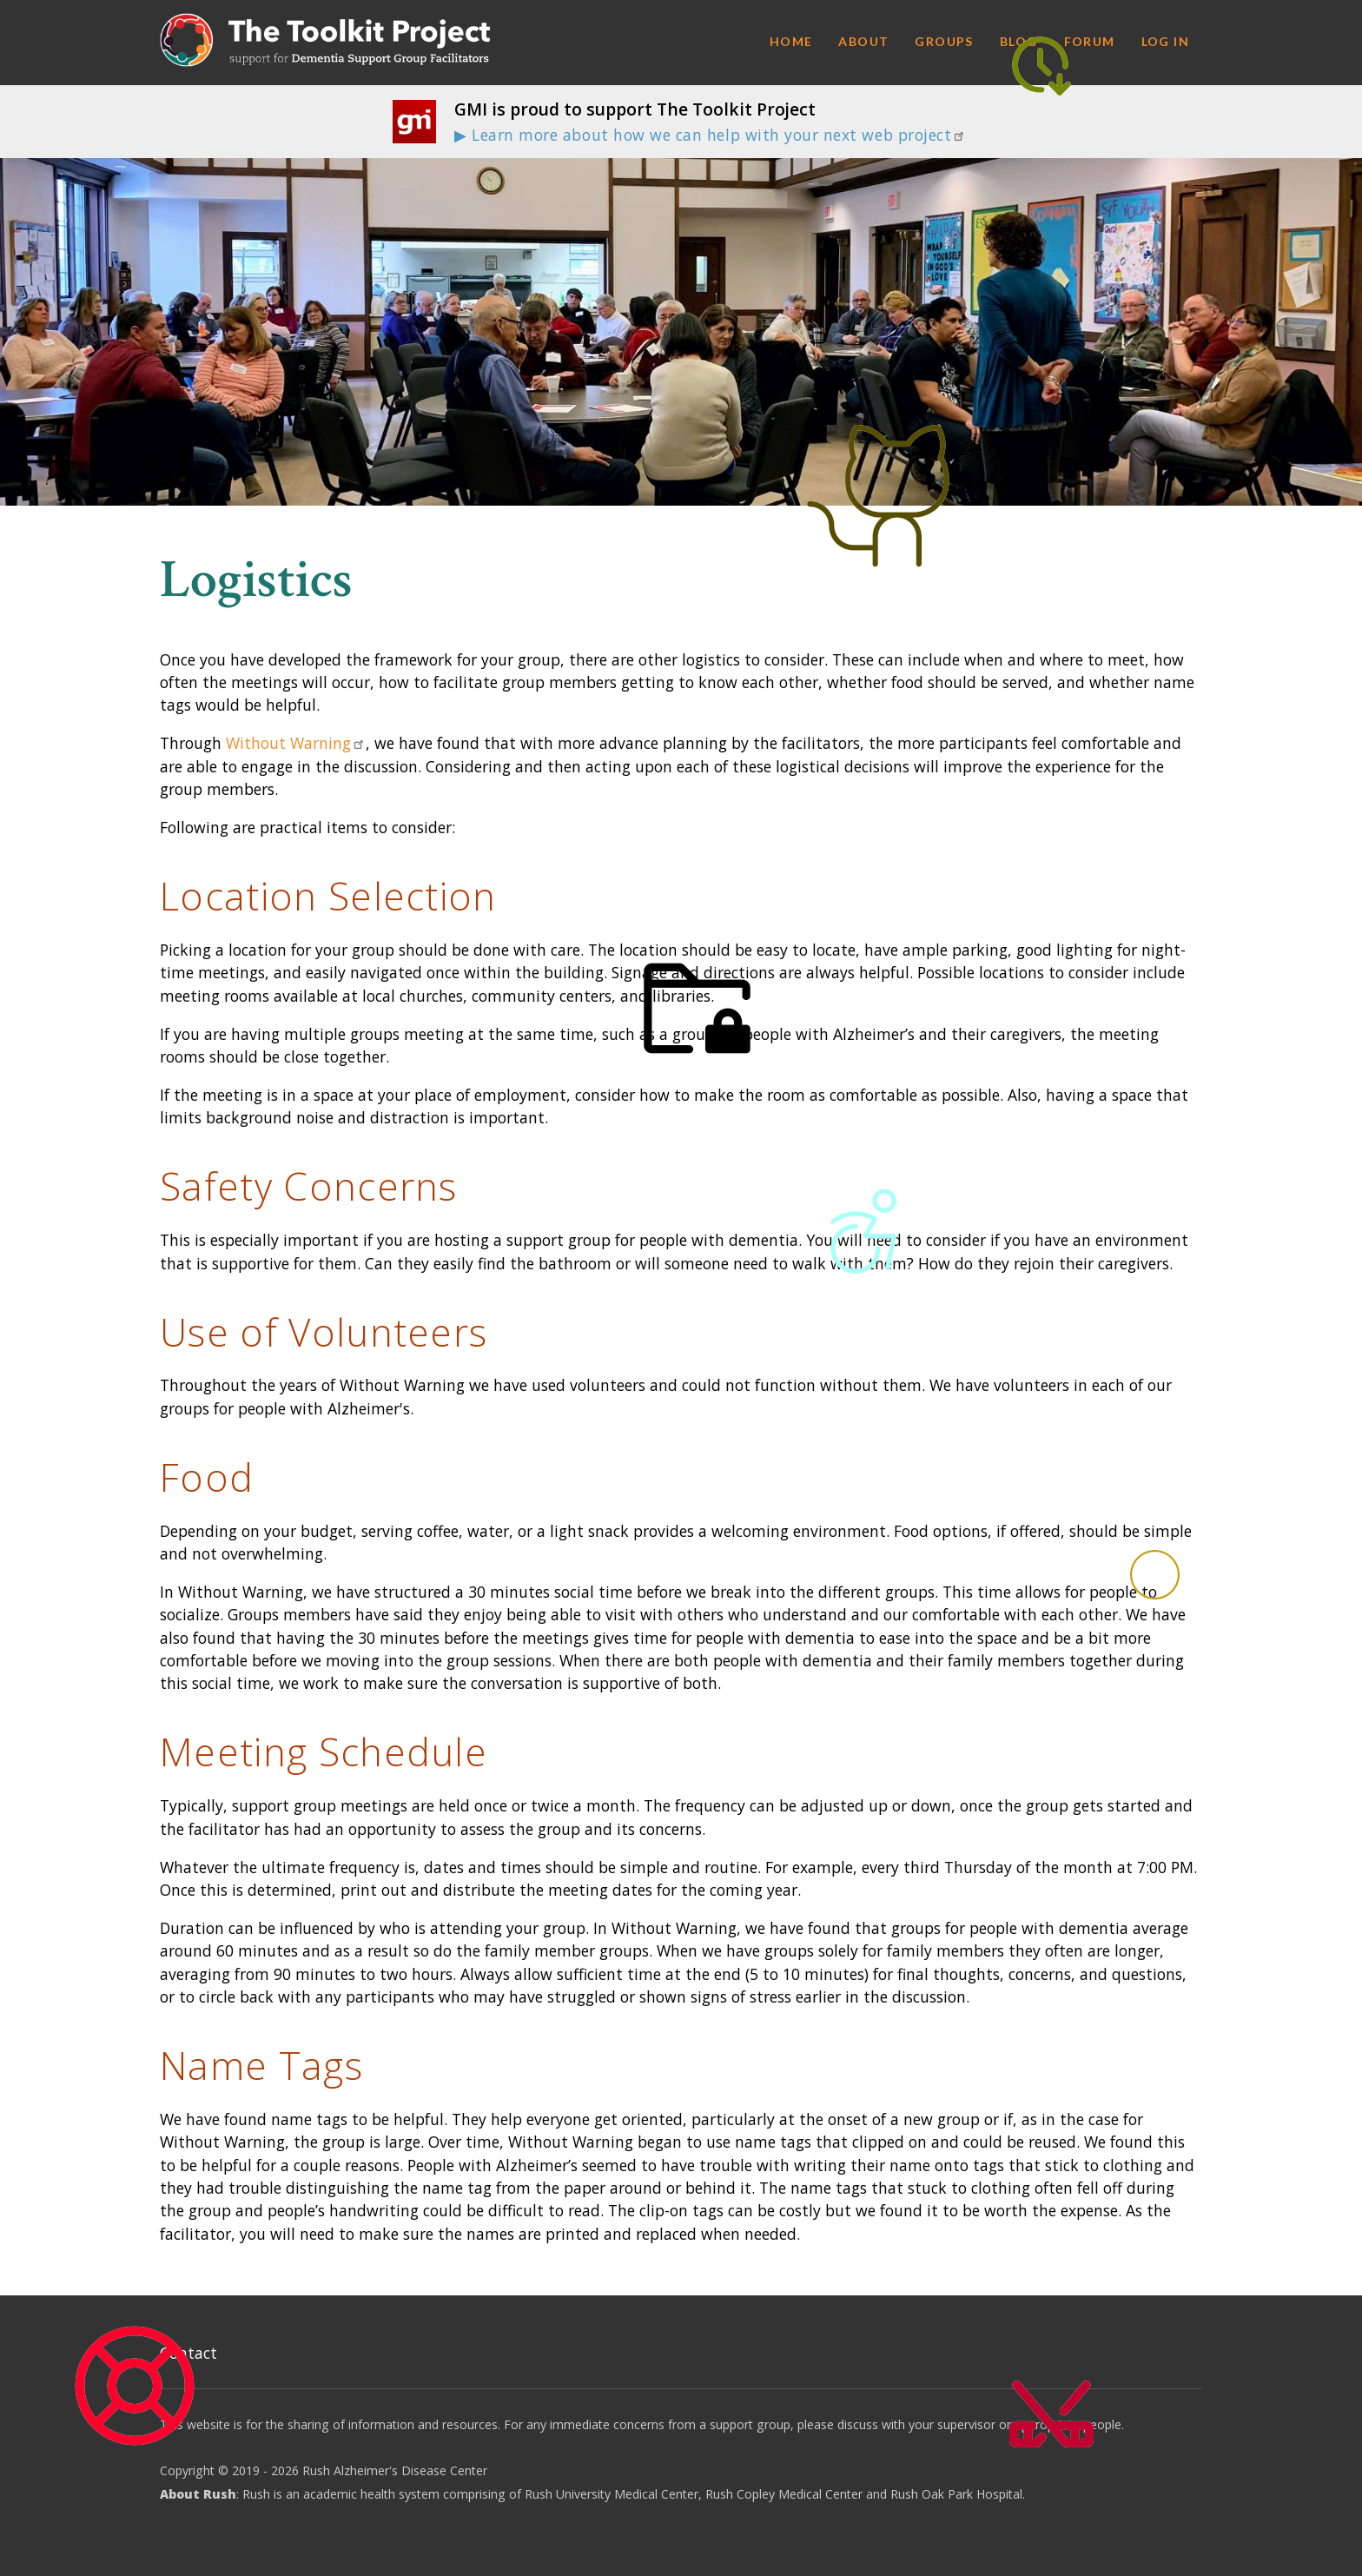  What do you see at coordinates (697, 1008) in the screenshot?
I see `access a password-protected folder` at bounding box center [697, 1008].